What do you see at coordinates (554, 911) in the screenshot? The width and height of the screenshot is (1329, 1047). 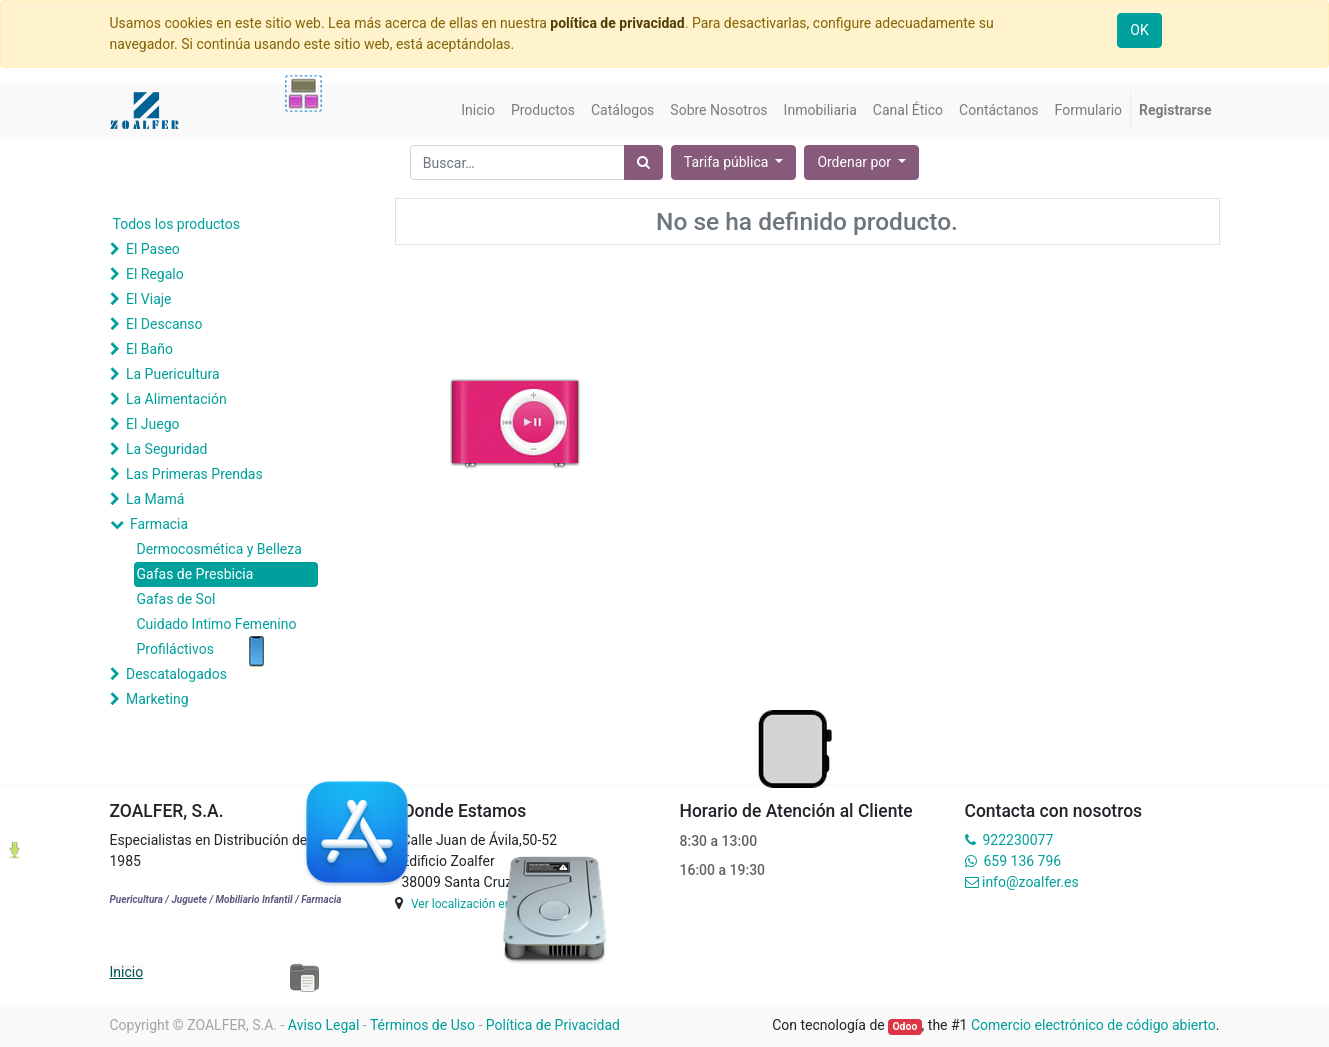 I see `indicates an internal storage drive` at bounding box center [554, 911].